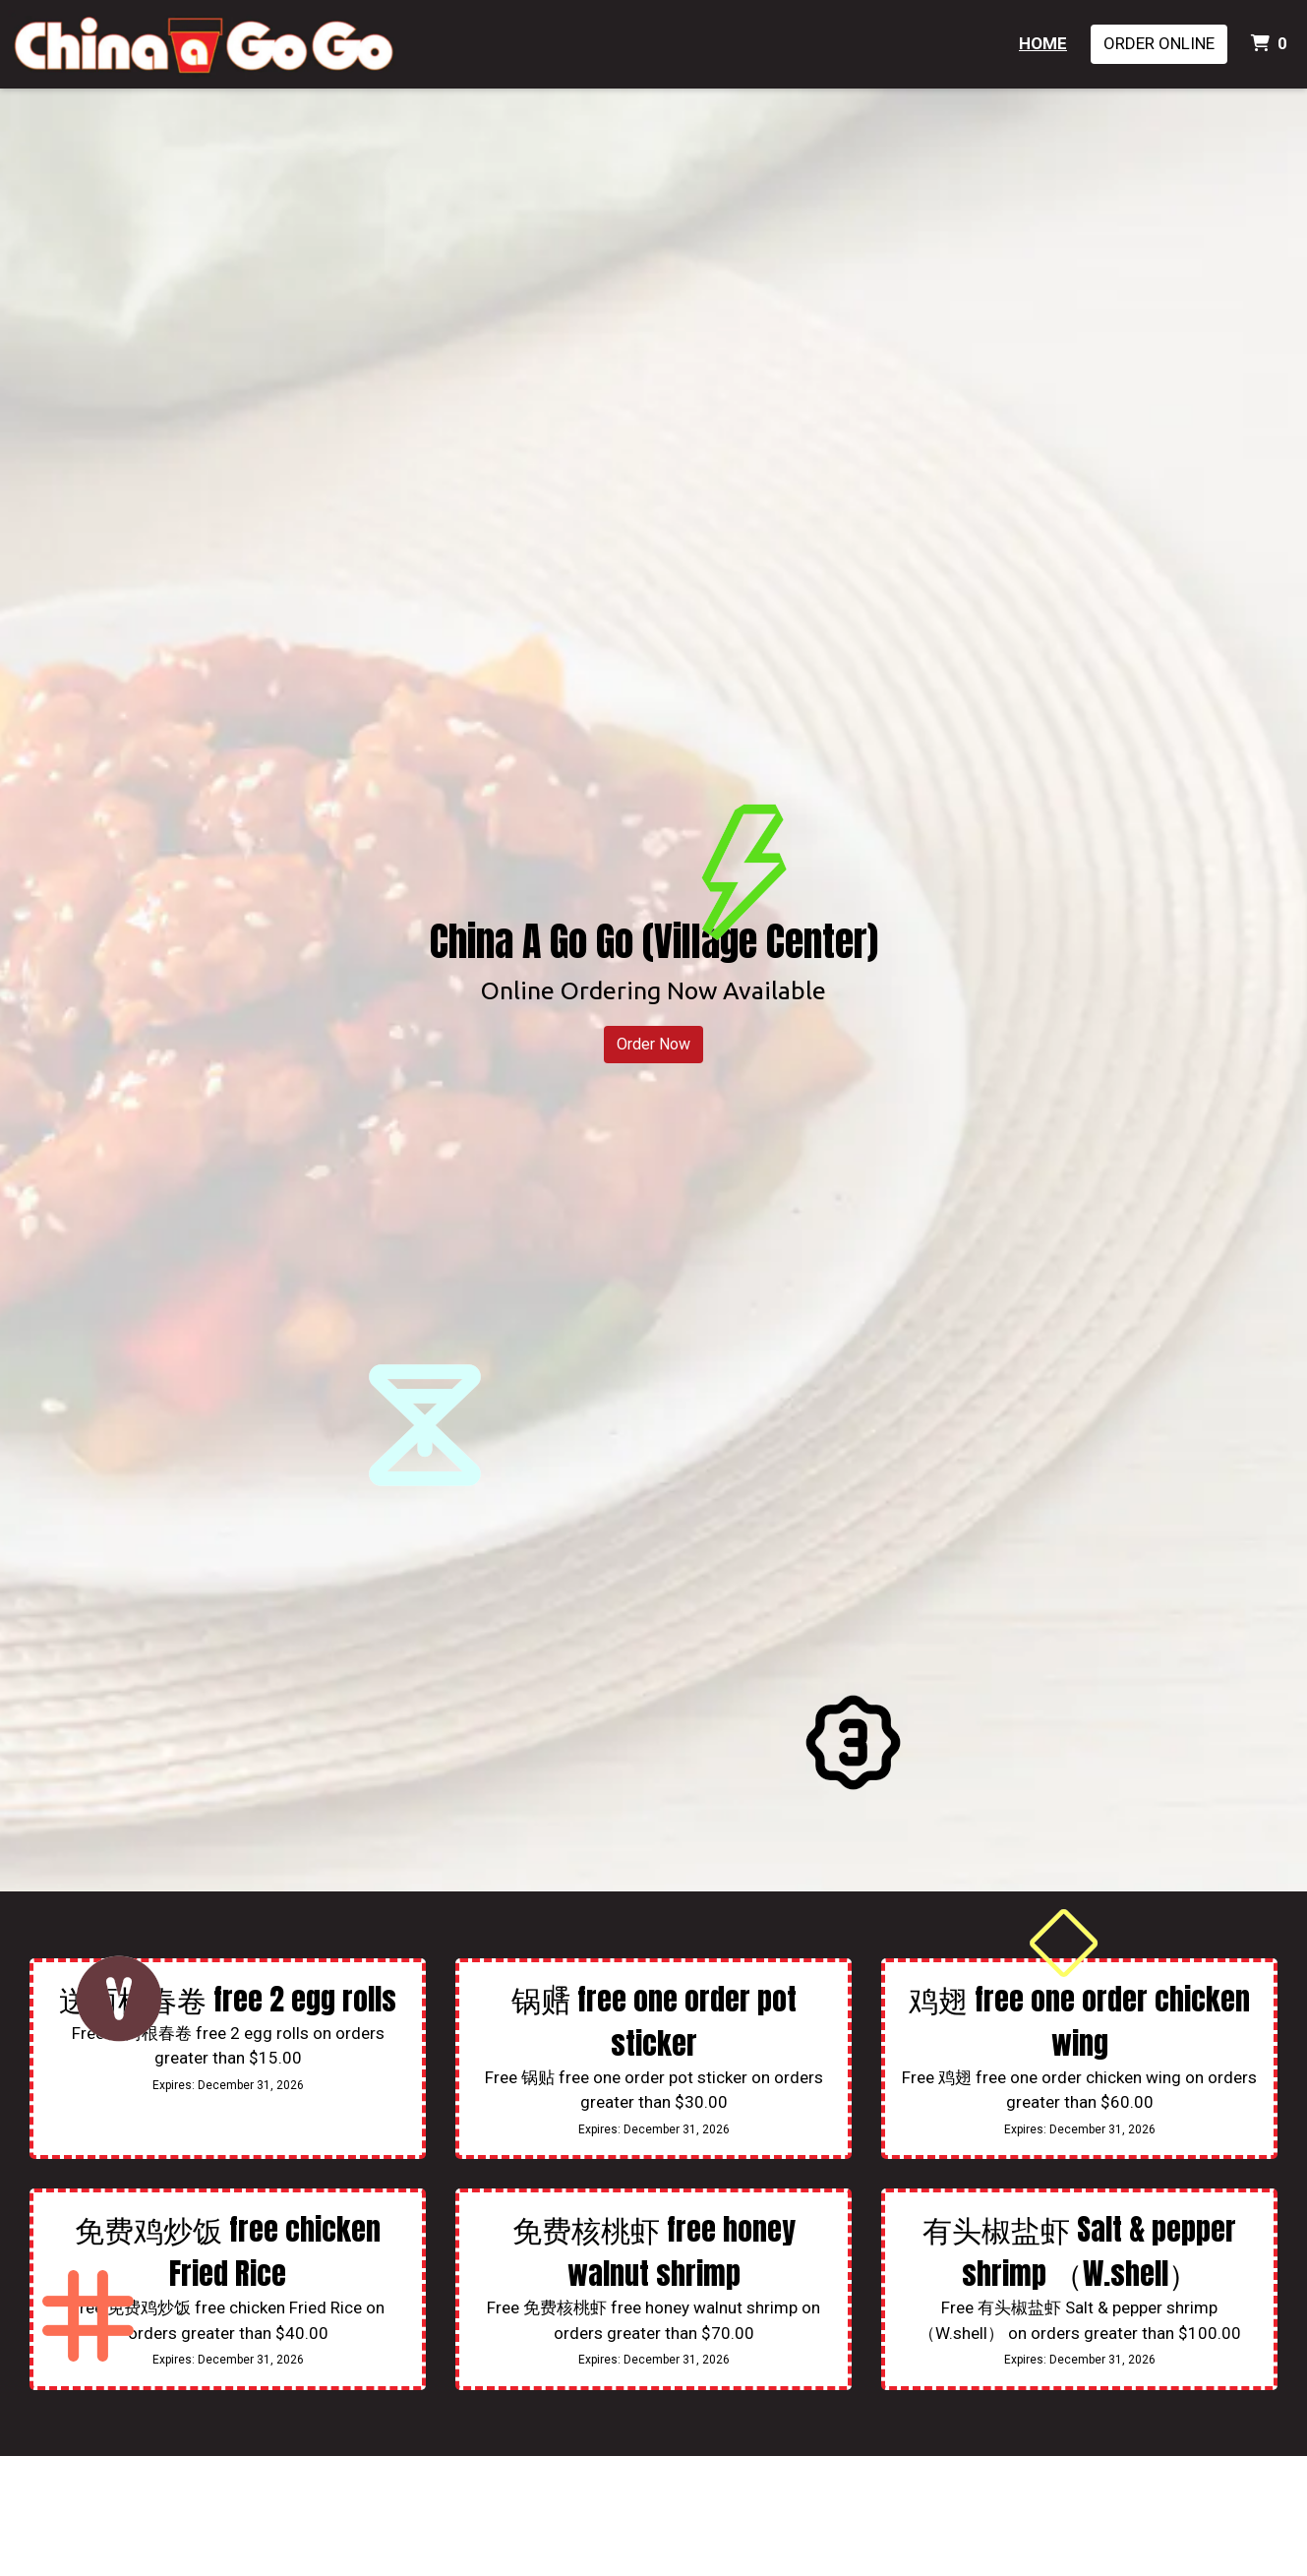 The height and width of the screenshot is (2576, 1307). I want to click on indicates a task or process is in progress, so click(425, 1425).